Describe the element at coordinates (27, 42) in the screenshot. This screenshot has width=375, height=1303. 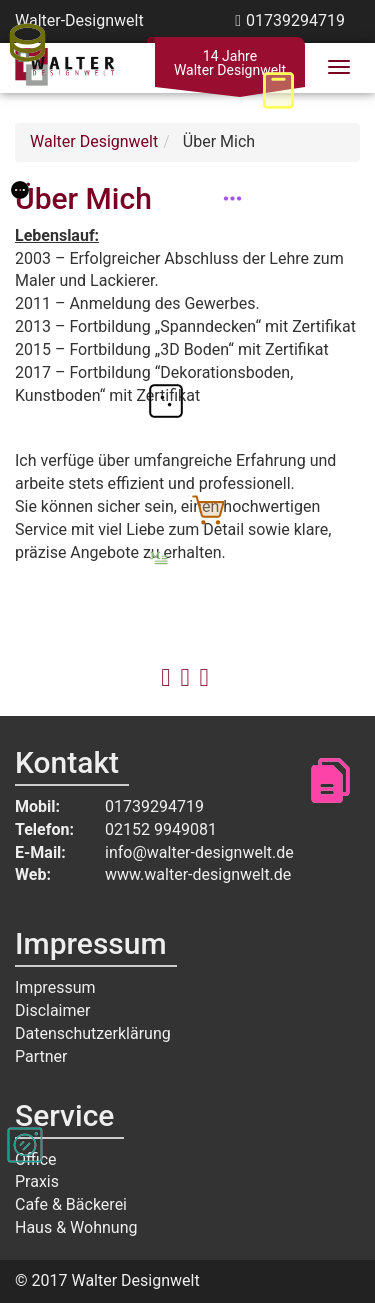
I see `access database or data storage` at that location.